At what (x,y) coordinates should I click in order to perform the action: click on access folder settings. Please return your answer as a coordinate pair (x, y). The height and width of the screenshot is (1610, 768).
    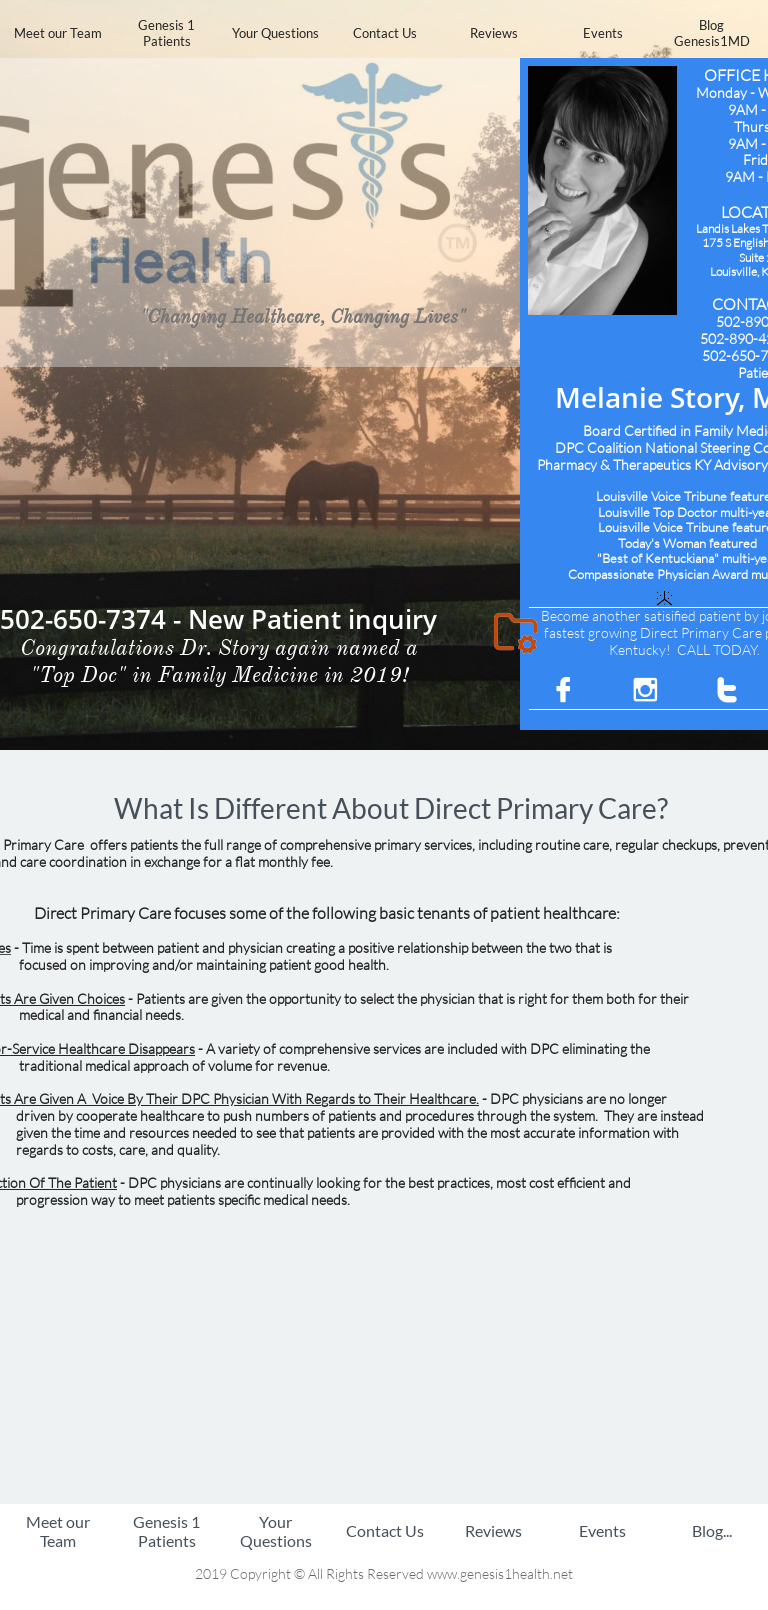
    Looking at the image, I should click on (515, 632).